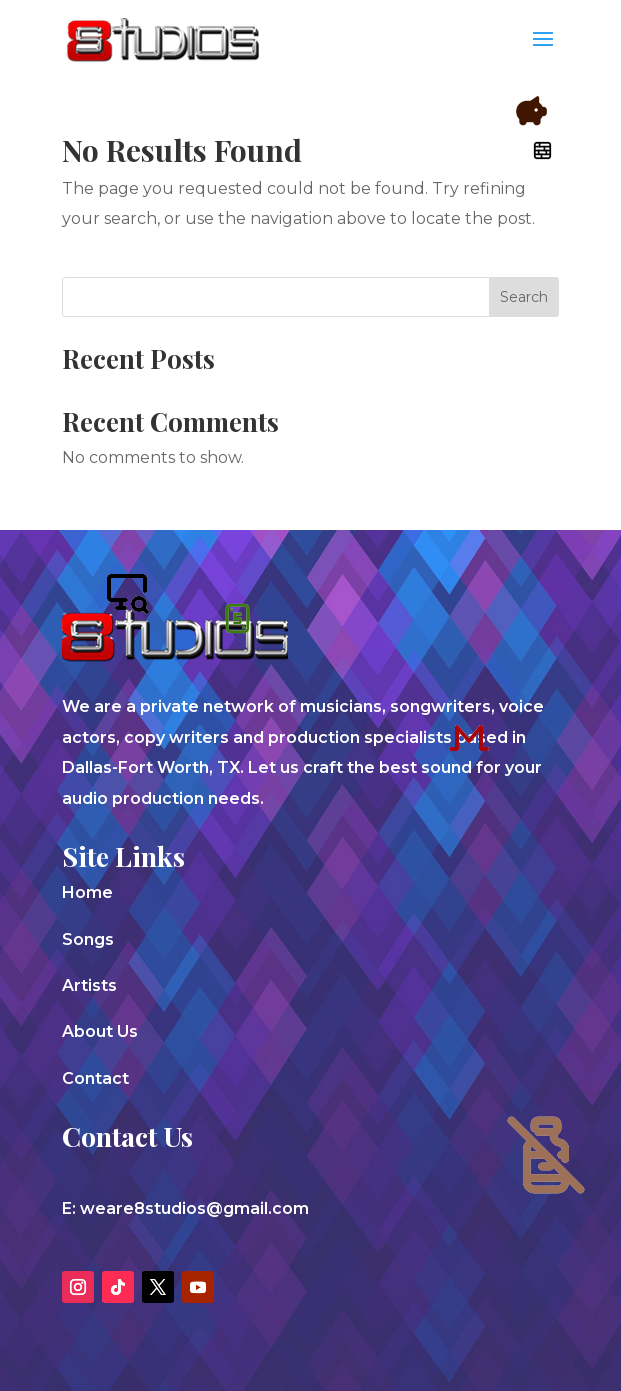  Describe the element at coordinates (469, 737) in the screenshot. I see `view monero cryptocurrency balance` at that location.